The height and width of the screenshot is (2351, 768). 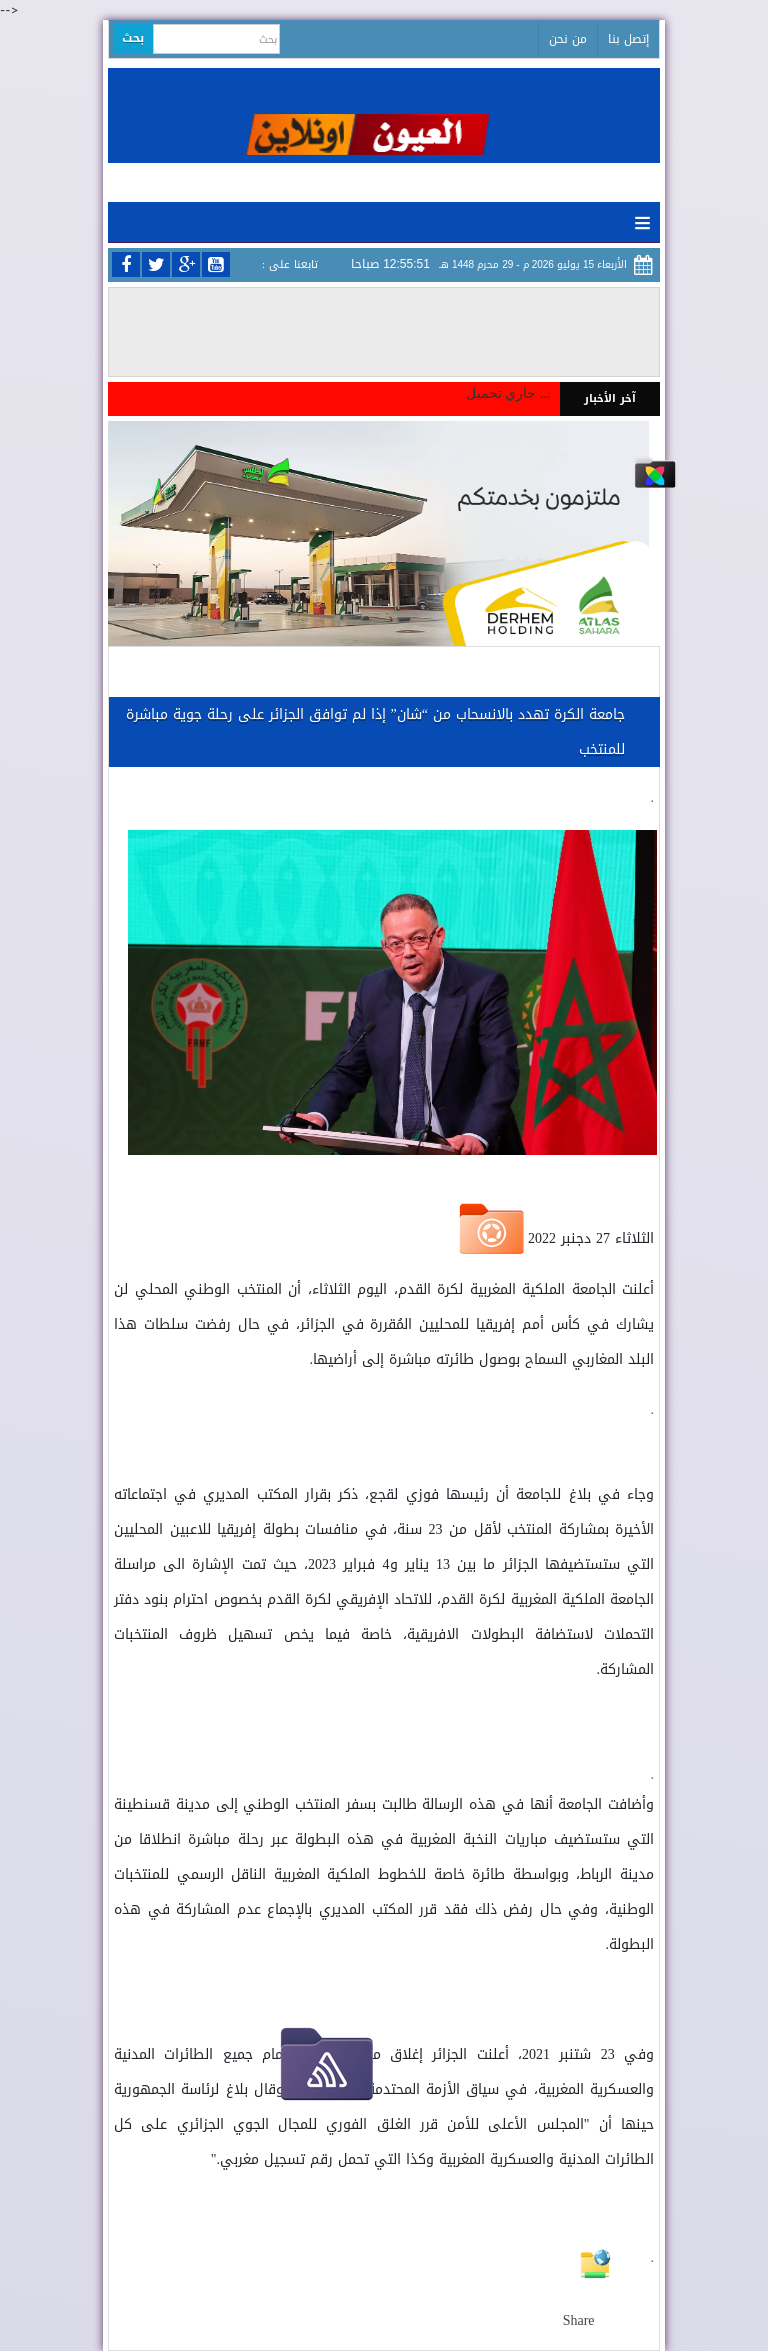 I want to click on folder containing sentry error monitoring projects, so click(x=326, y=2066).